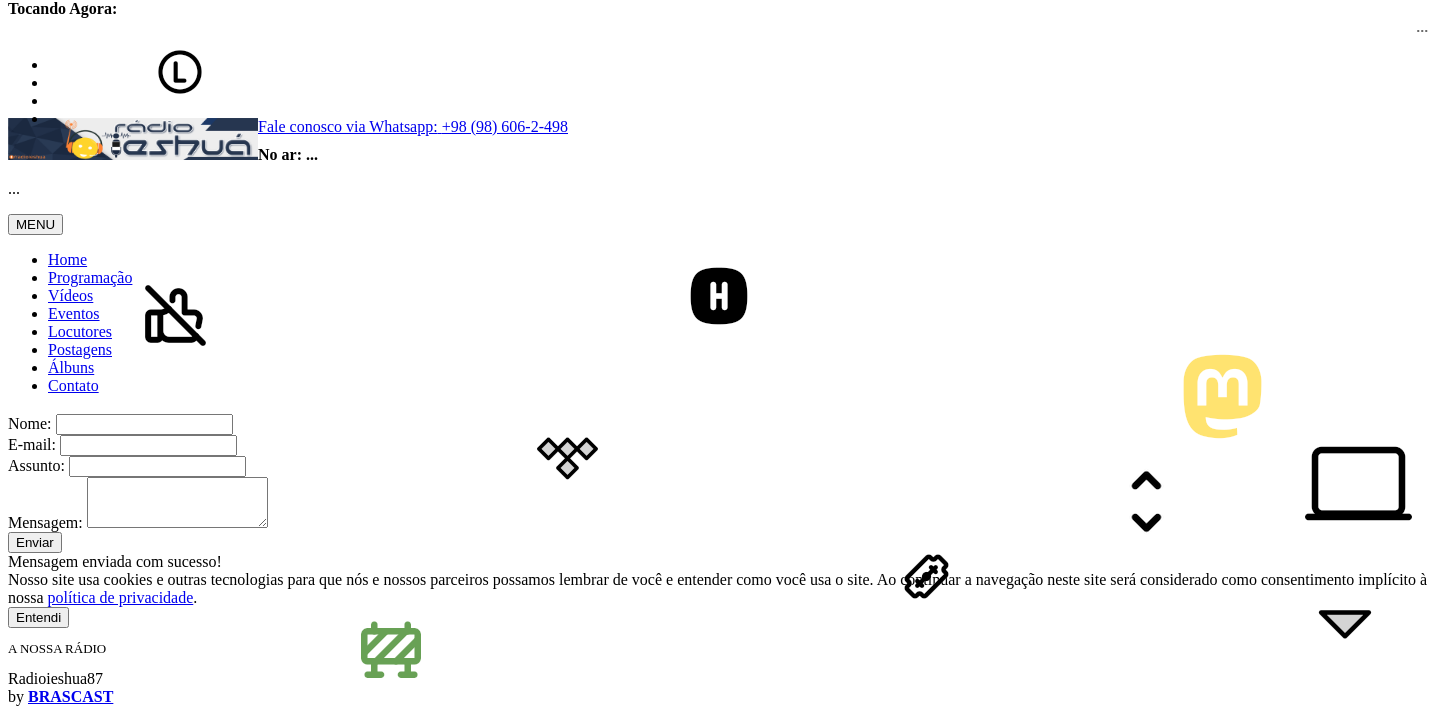  What do you see at coordinates (1345, 622) in the screenshot?
I see `expand a dropdown menu` at bounding box center [1345, 622].